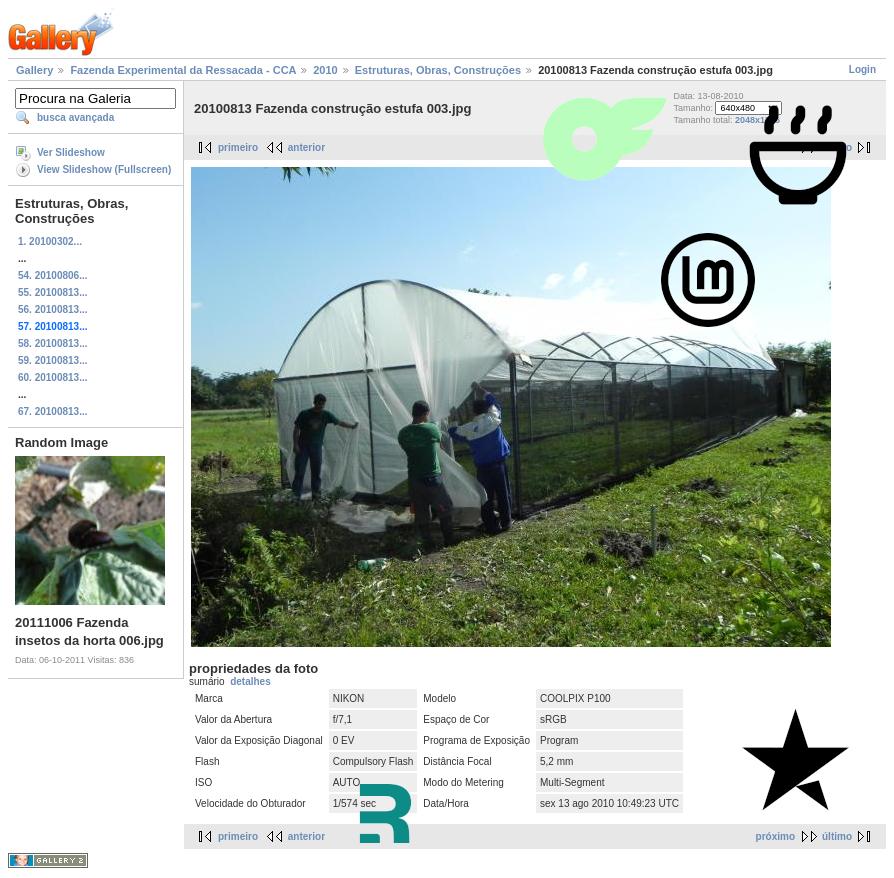 This screenshot has height=878, width=894. What do you see at coordinates (605, 139) in the screenshot?
I see `open the OnlyFans app` at bounding box center [605, 139].